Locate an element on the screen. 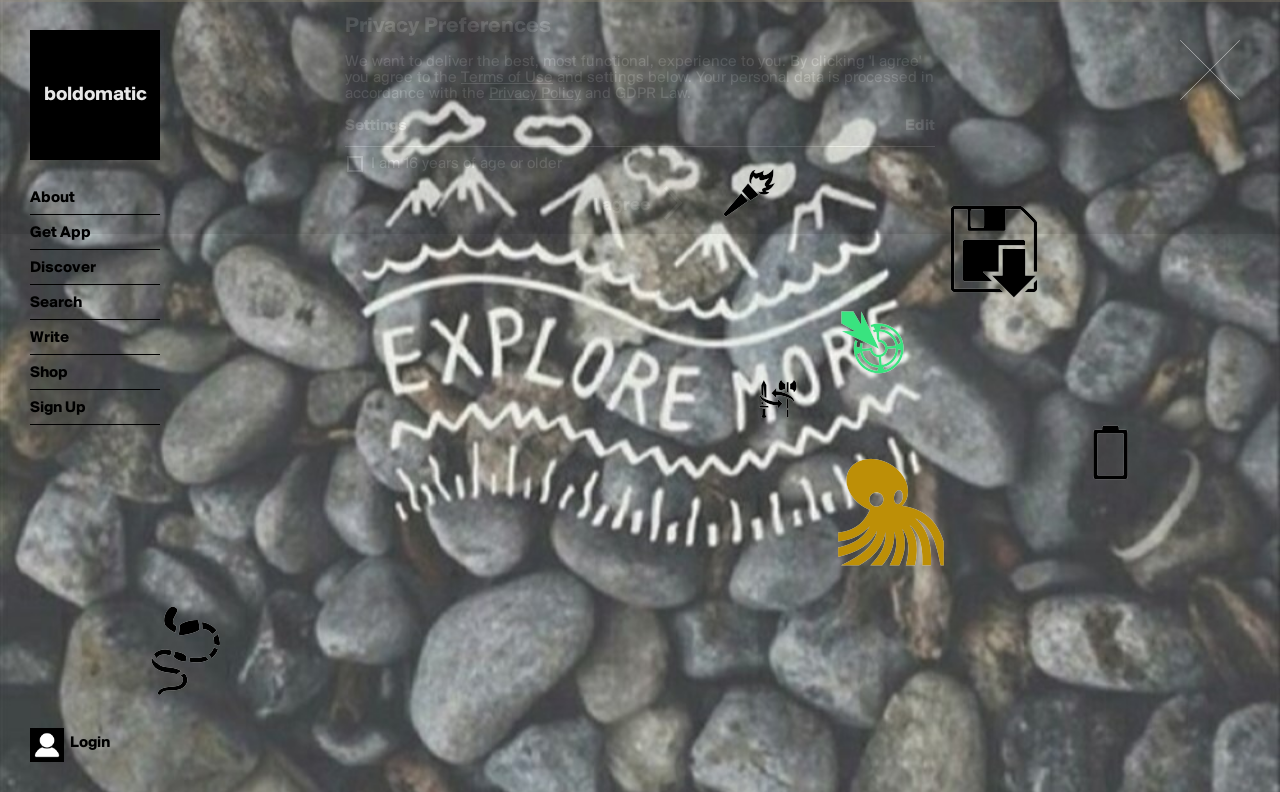  indicates empty battery status is located at coordinates (1110, 452).